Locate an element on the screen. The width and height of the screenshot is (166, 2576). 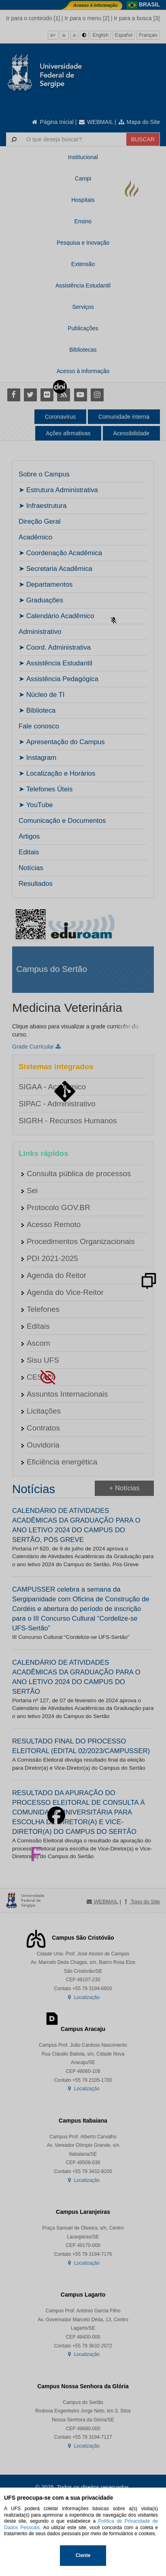
digital object identifier (DOI) logo is located at coordinates (60, 387).